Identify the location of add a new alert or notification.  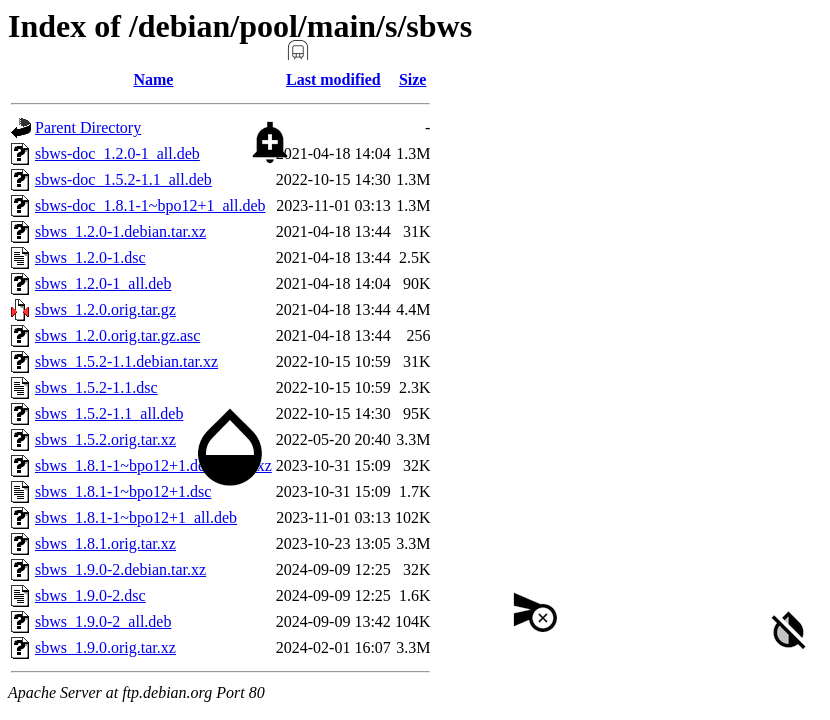
(270, 142).